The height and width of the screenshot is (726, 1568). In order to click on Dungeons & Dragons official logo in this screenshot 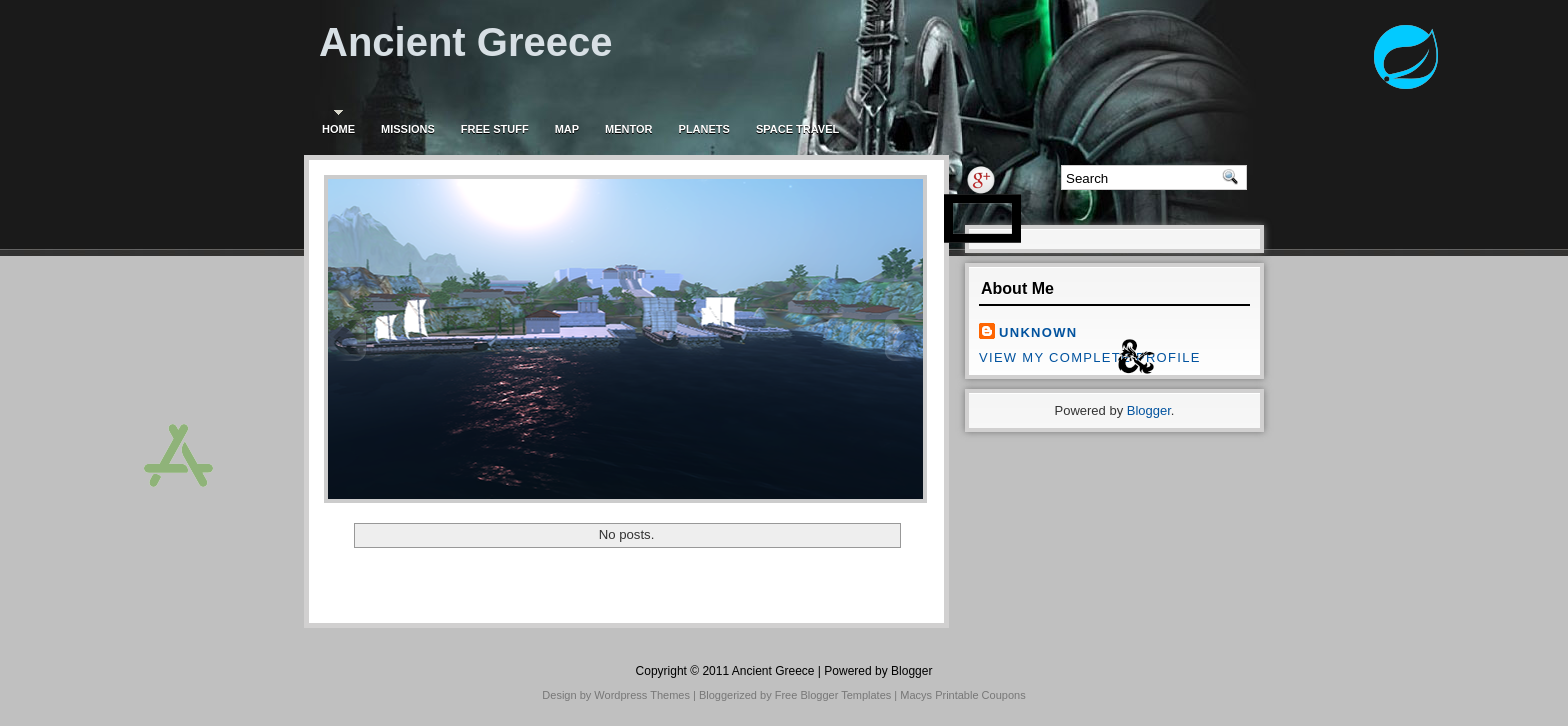, I will do `click(1136, 356)`.